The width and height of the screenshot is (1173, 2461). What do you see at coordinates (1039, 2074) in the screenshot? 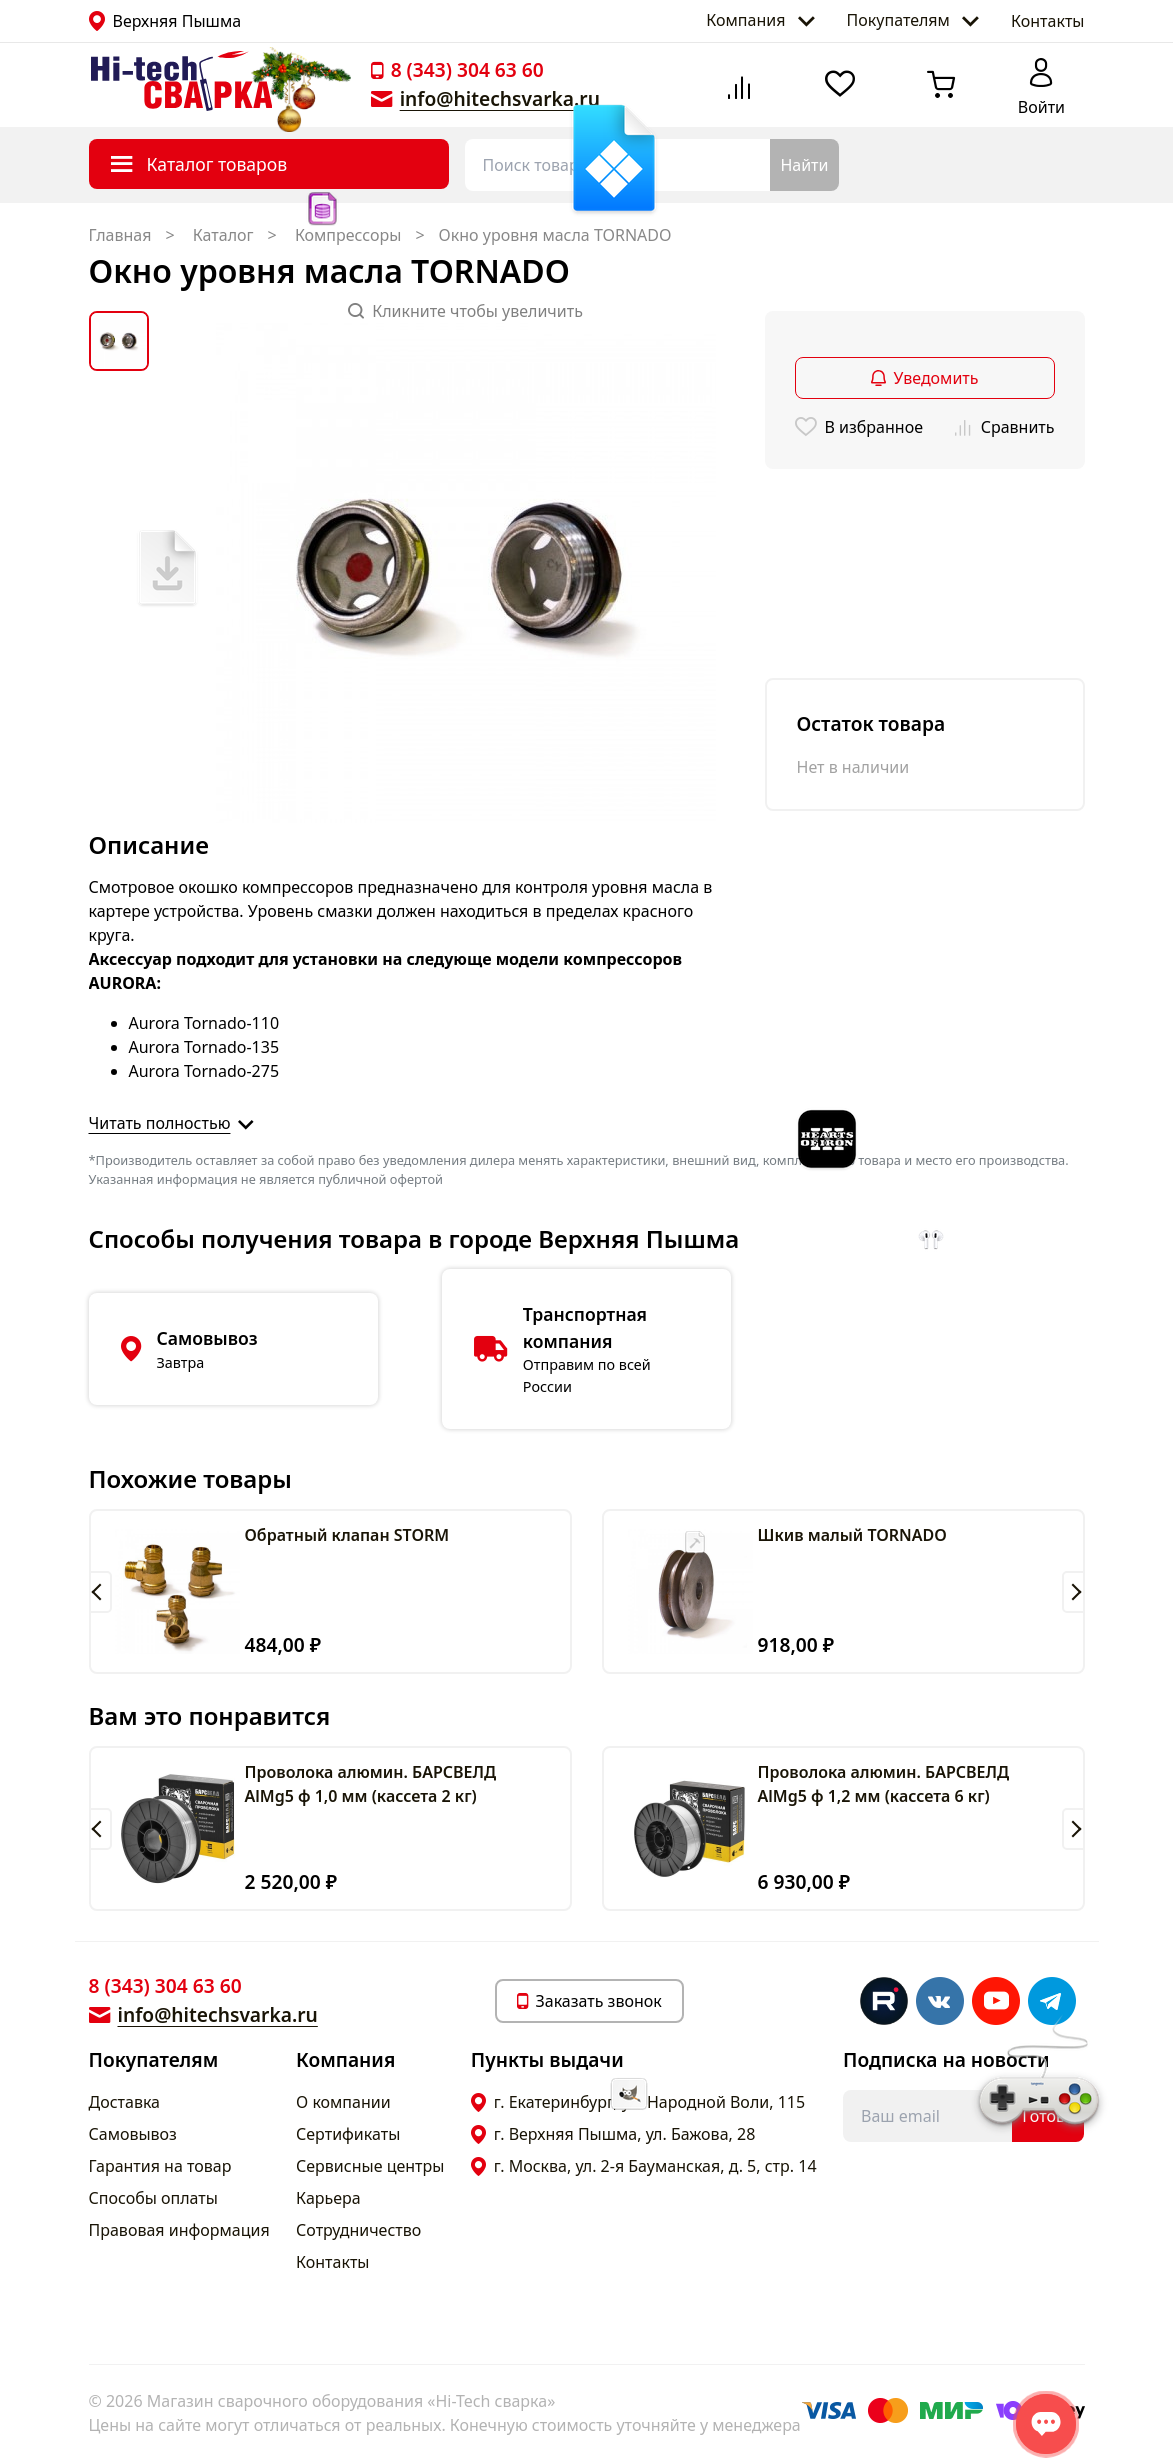
I see `configure gaming controller settings` at bounding box center [1039, 2074].